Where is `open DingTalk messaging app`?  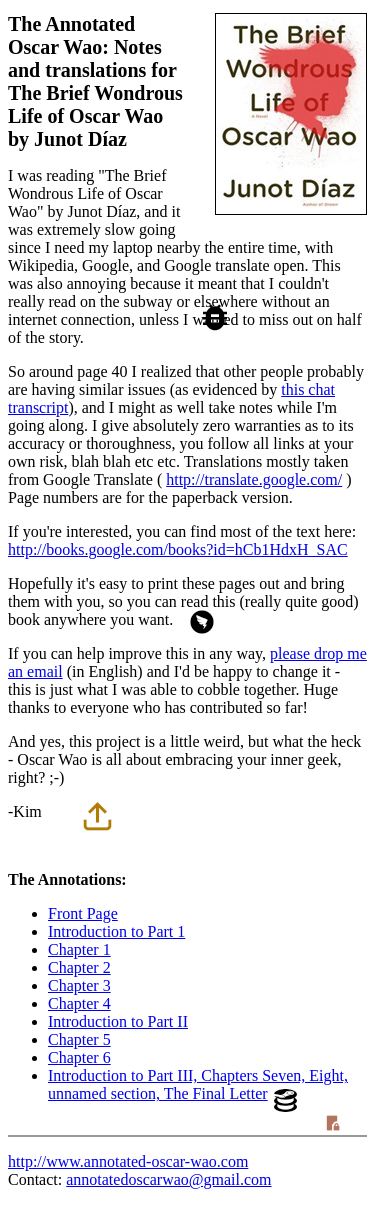
open DingTalk messaging app is located at coordinates (202, 622).